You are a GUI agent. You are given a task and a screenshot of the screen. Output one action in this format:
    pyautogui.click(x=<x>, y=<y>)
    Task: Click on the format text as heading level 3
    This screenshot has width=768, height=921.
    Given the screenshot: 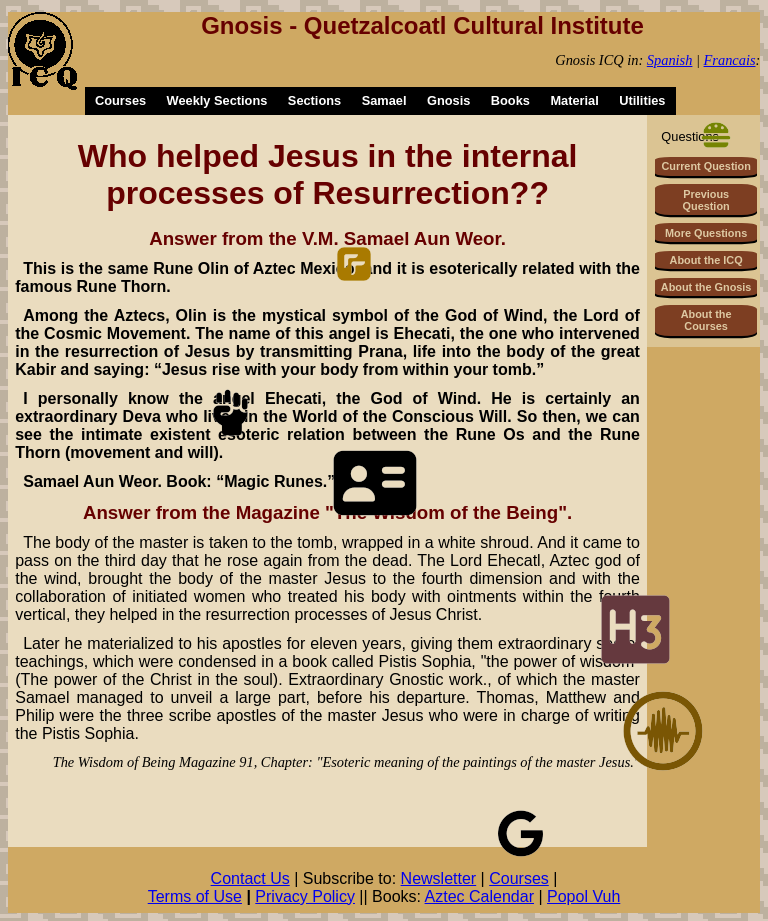 What is the action you would take?
    pyautogui.click(x=635, y=629)
    